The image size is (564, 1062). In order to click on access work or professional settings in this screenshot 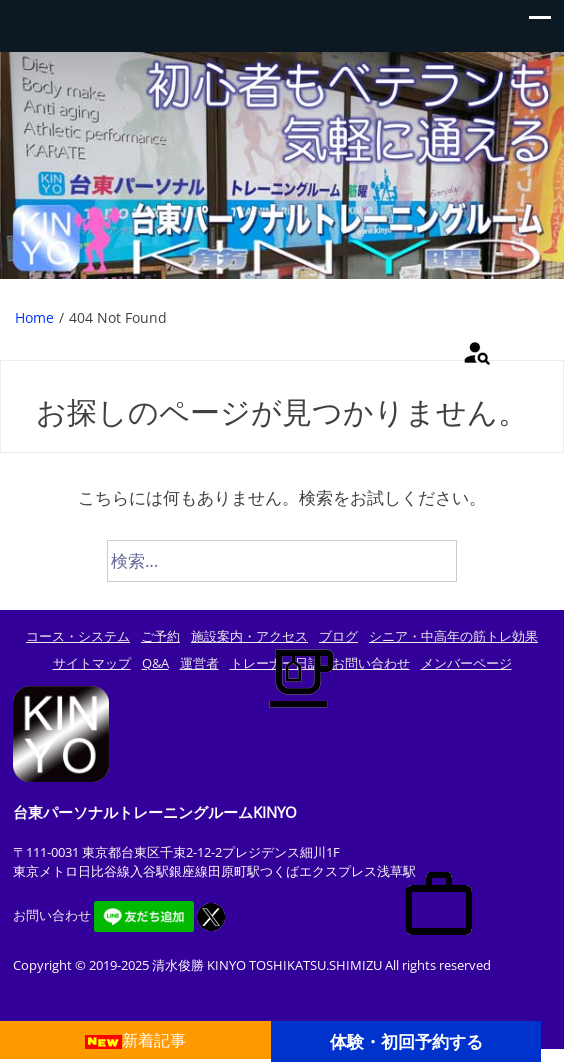, I will do `click(439, 905)`.